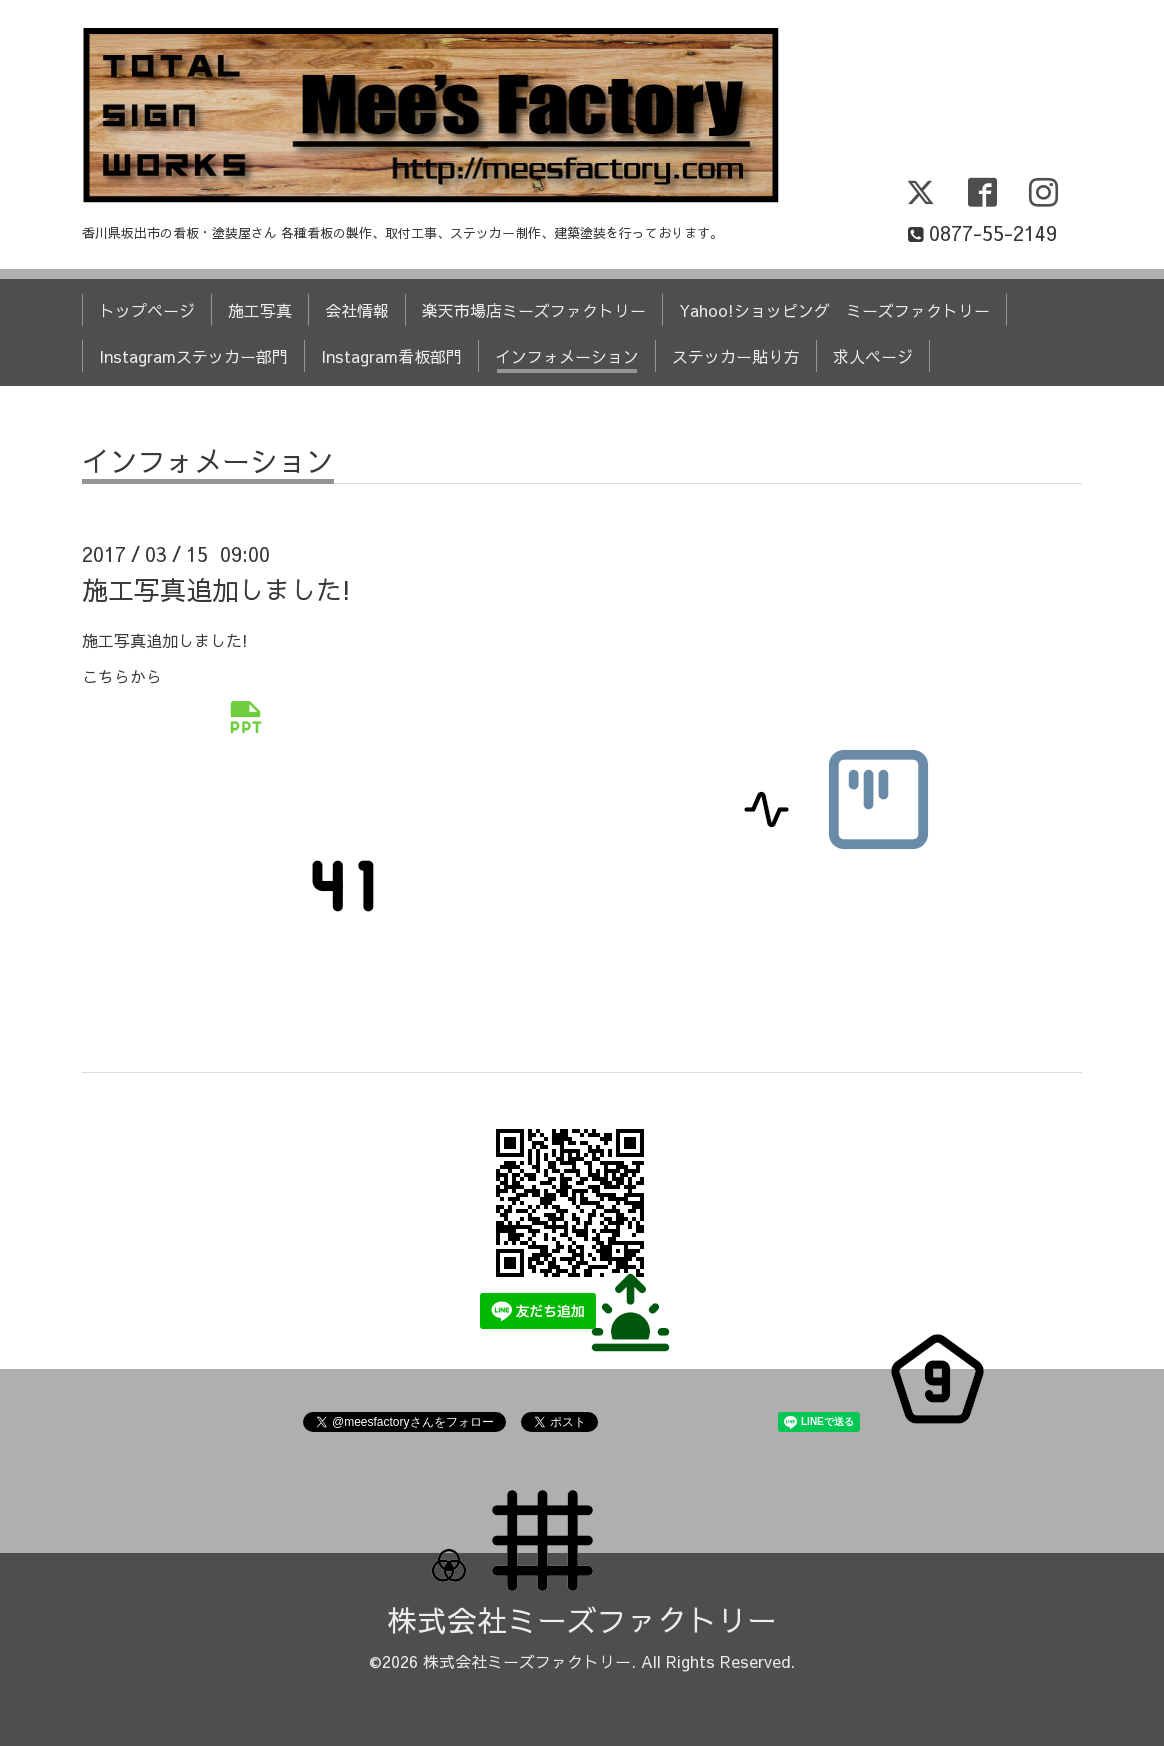  What do you see at coordinates (766, 809) in the screenshot?
I see `view activity or health metrics` at bounding box center [766, 809].